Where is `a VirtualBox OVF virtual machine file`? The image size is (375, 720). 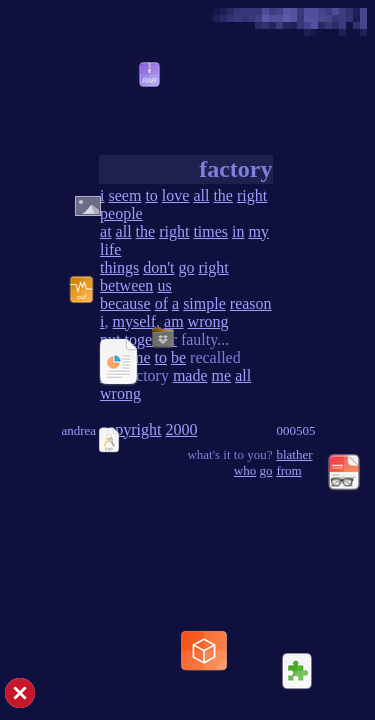
a VirtualBox OVF virtual machine file is located at coordinates (81, 289).